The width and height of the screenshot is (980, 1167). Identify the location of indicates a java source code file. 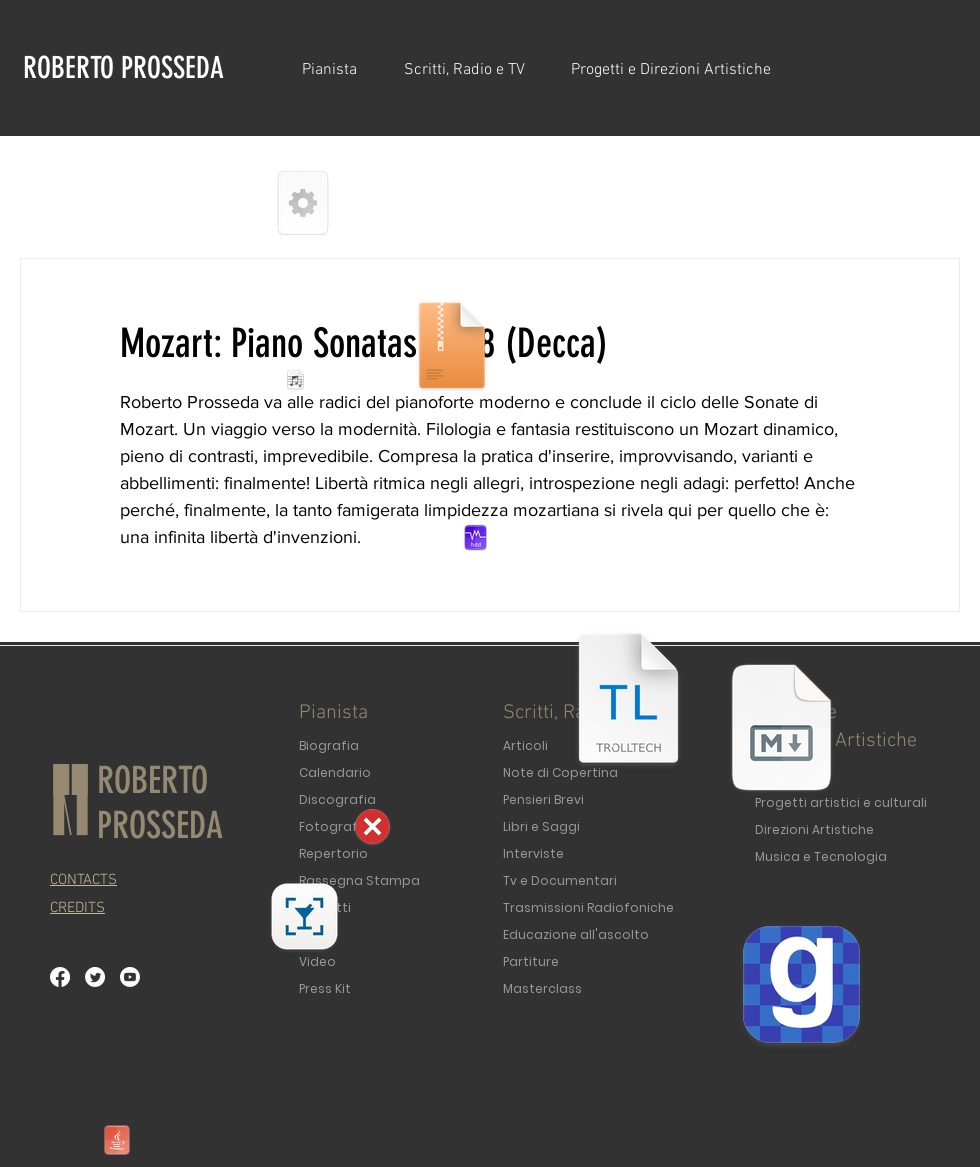
(117, 1140).